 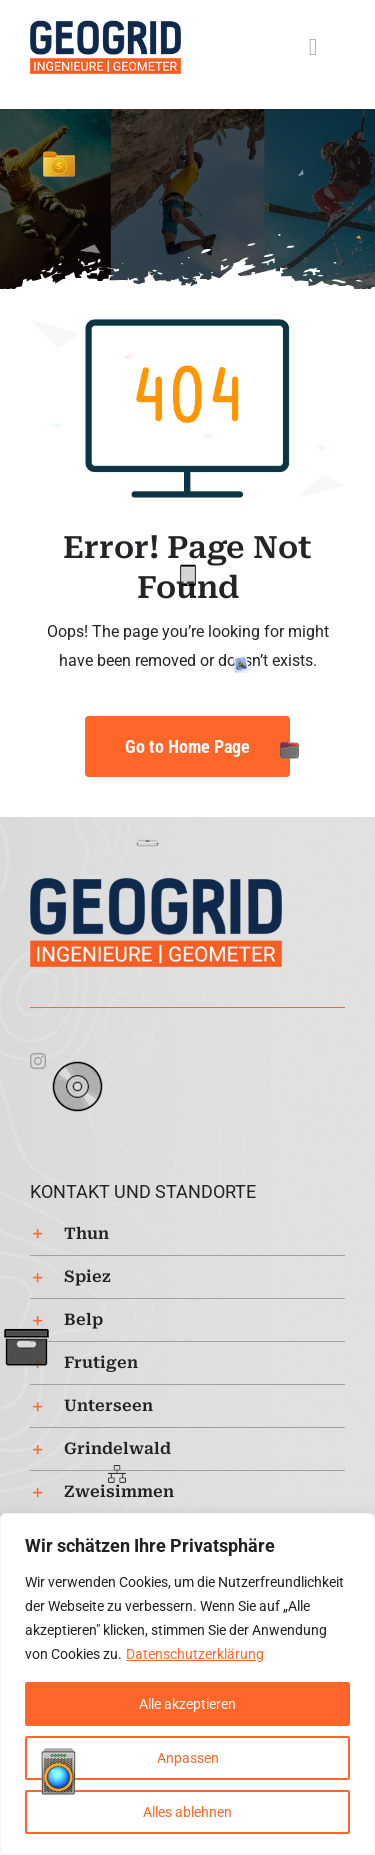 I want to click on access optical disc drive in sidebar, so click(x=77, y=1086).